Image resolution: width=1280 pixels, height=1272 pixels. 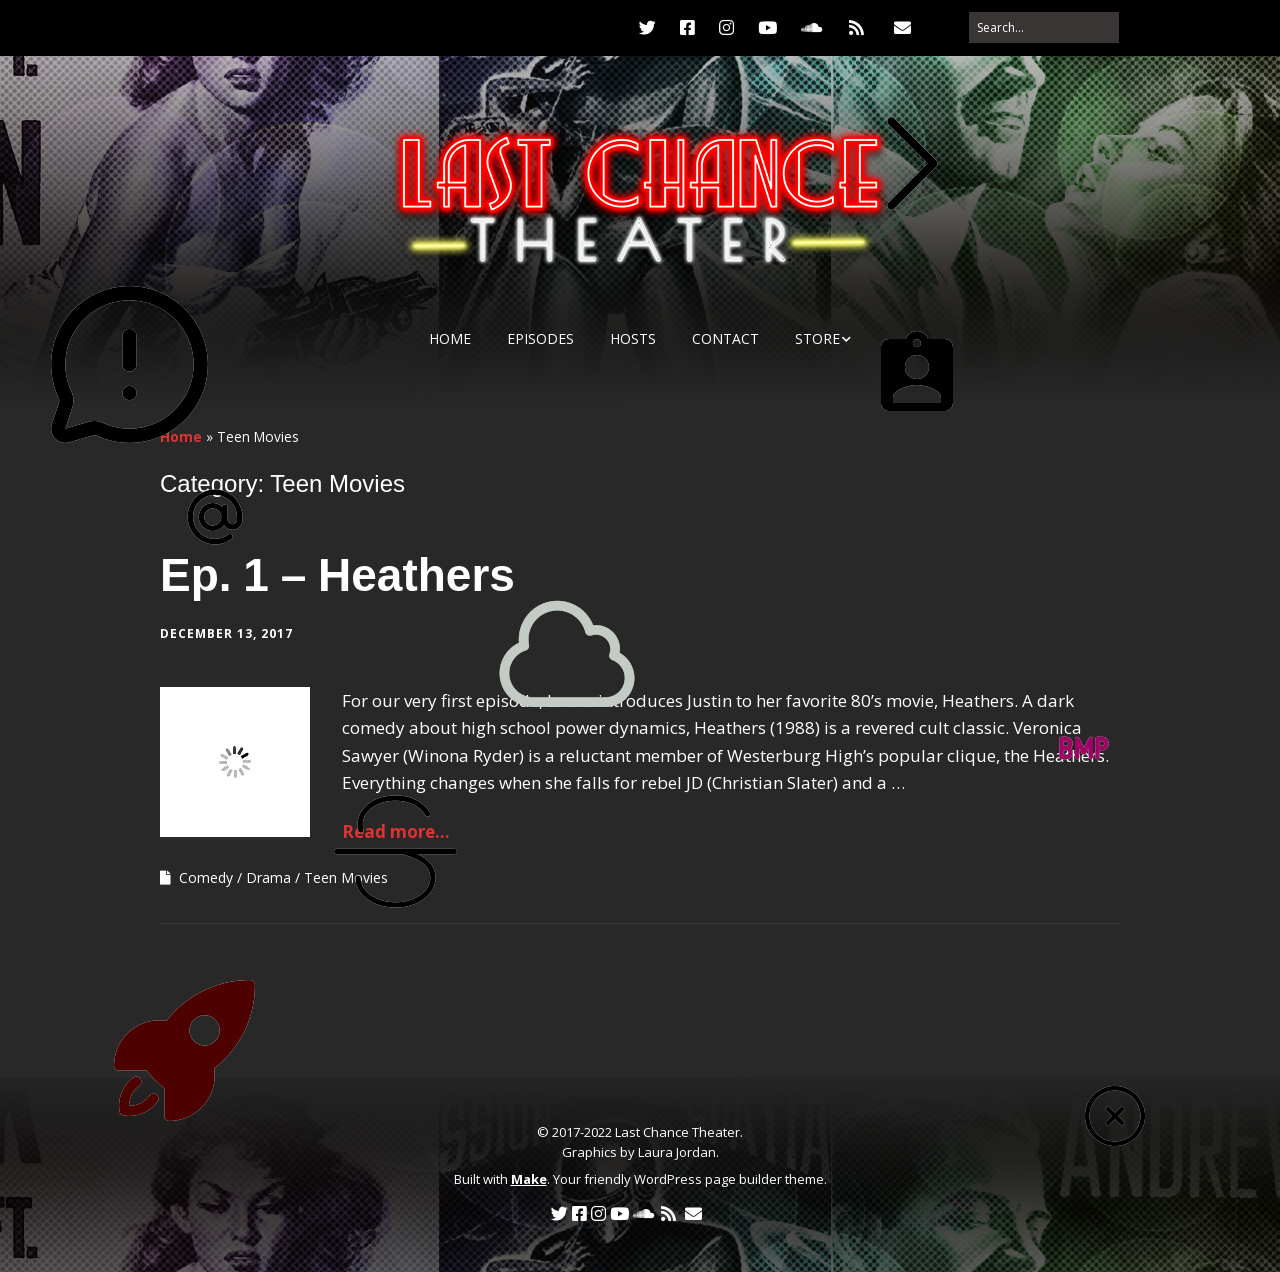 What do you see at coordinates (395, 851) in the screenshot?
I see `apply strikethrough formatting to selected text` at bounding box center [395, 851].